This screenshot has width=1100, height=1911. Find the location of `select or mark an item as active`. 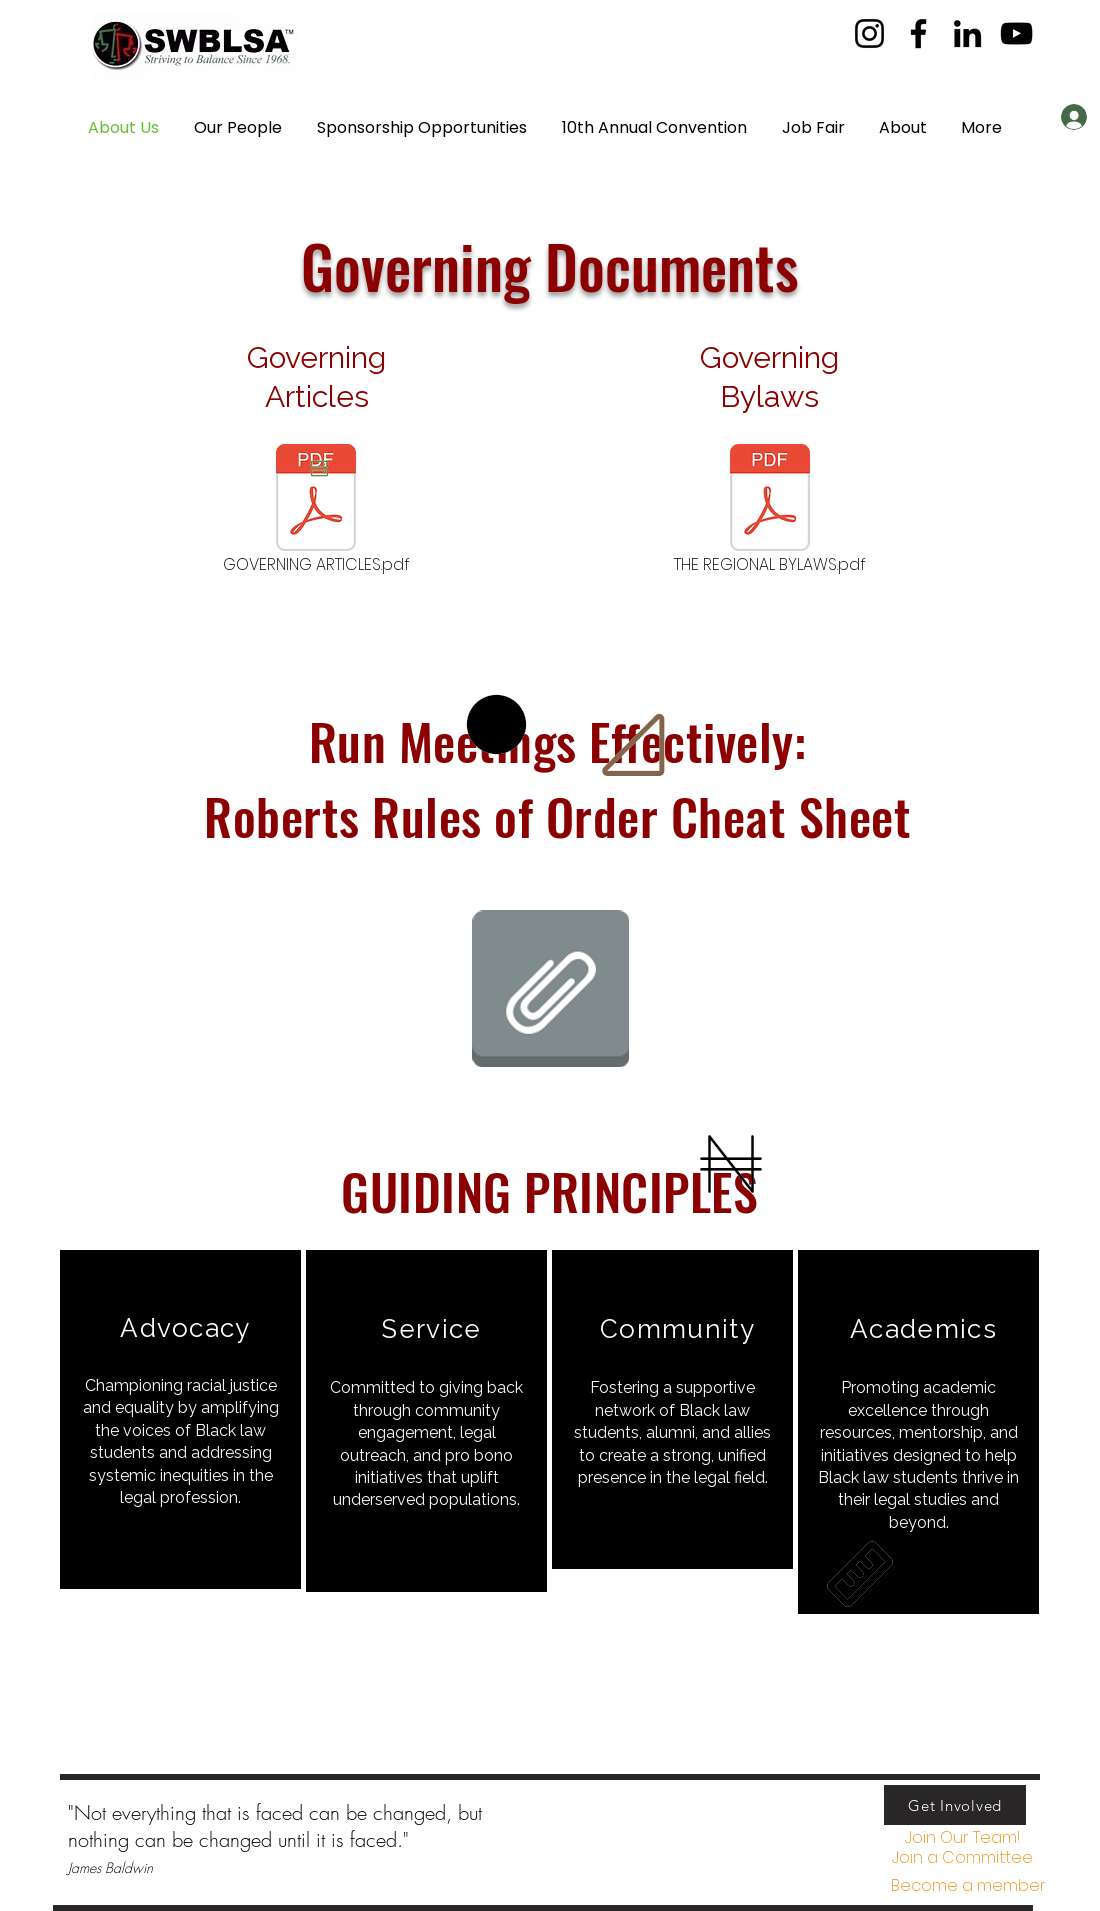

select or mark an item as active is located at coordinates (496, 724).